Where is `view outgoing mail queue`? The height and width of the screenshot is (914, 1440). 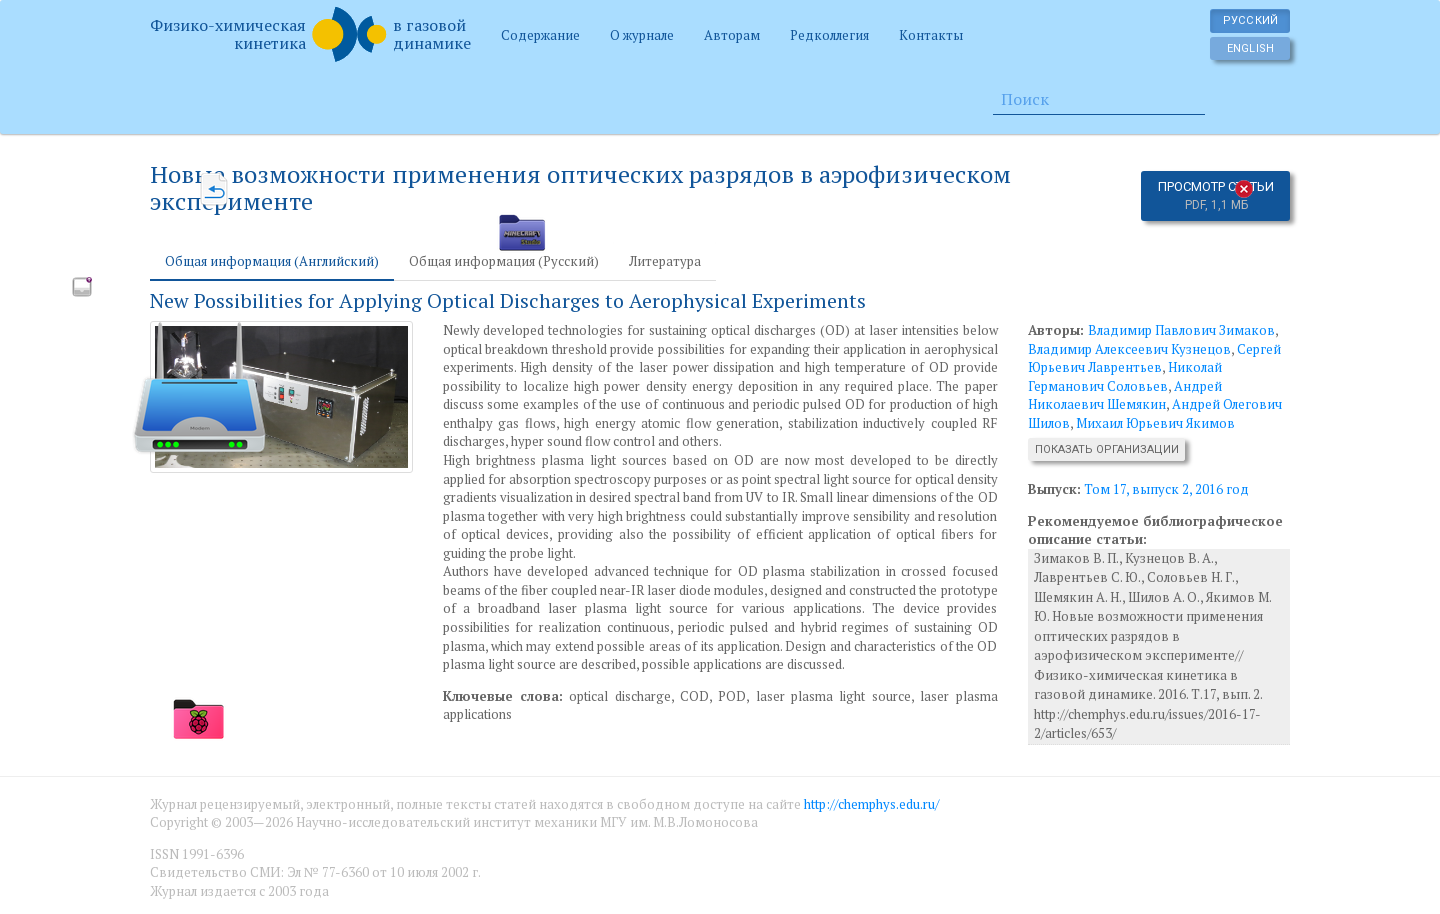 view outgoing mail queue is located at coordinates (82, 287).